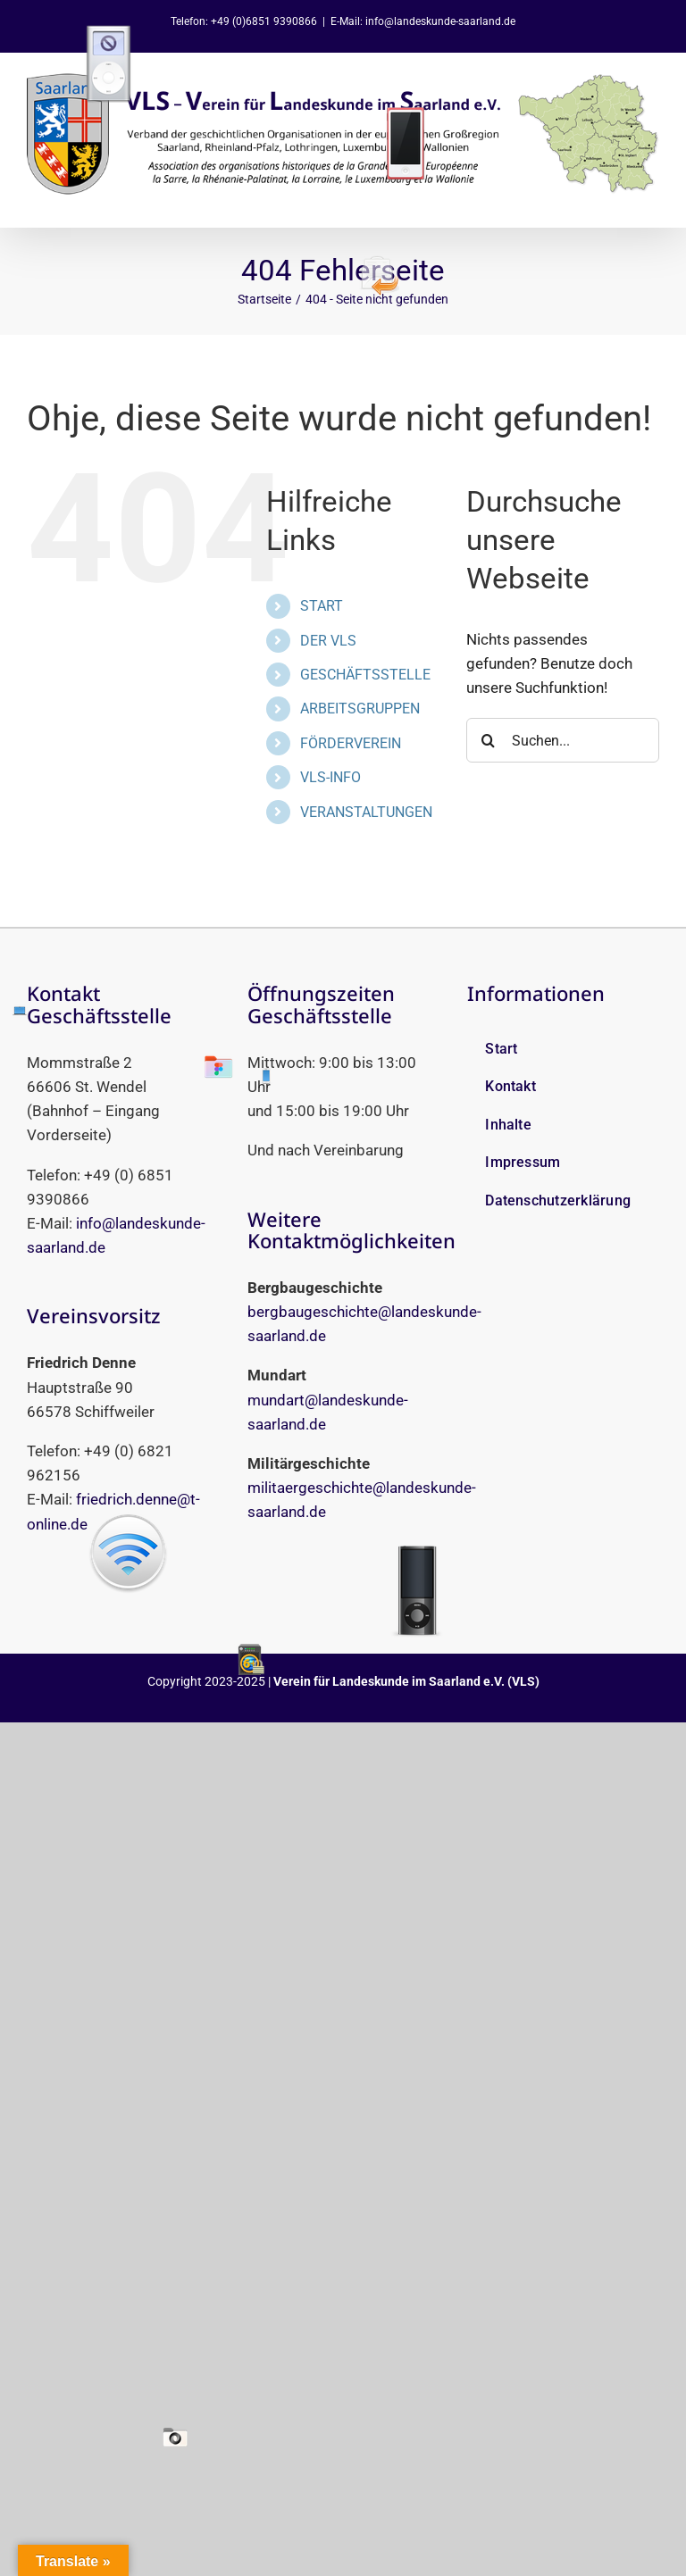 The width and height of the screenshot is (686, 2576). I want to click on manage connected iPod device, so click(416, 1591).